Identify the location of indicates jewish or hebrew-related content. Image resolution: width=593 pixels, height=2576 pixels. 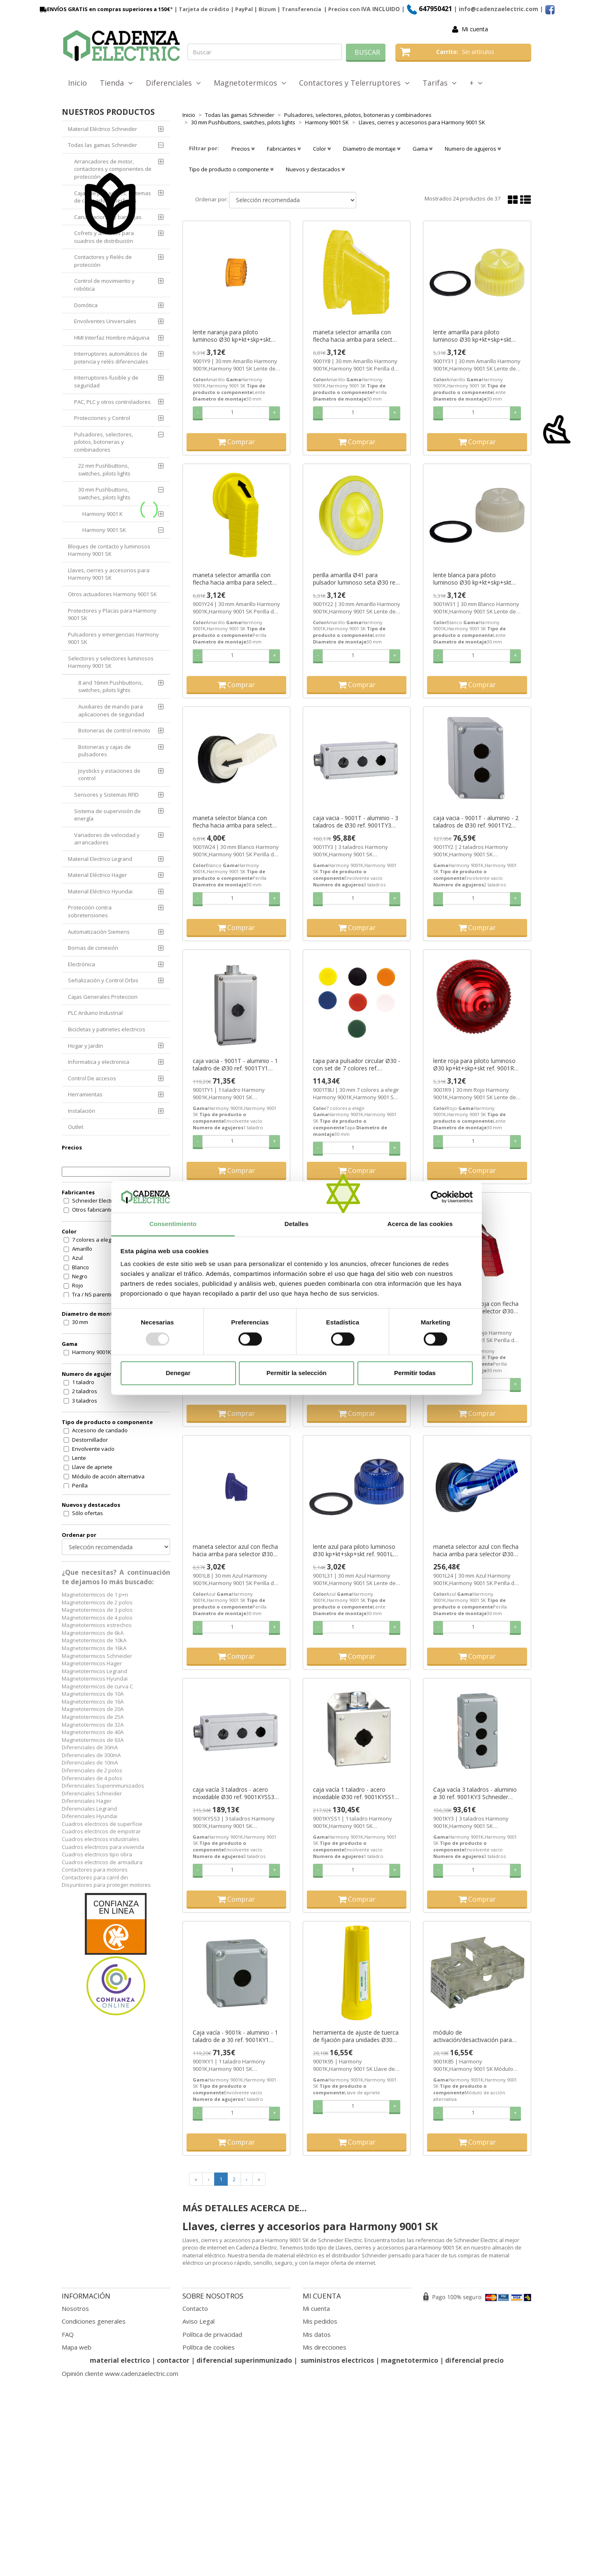
(343, 1194).